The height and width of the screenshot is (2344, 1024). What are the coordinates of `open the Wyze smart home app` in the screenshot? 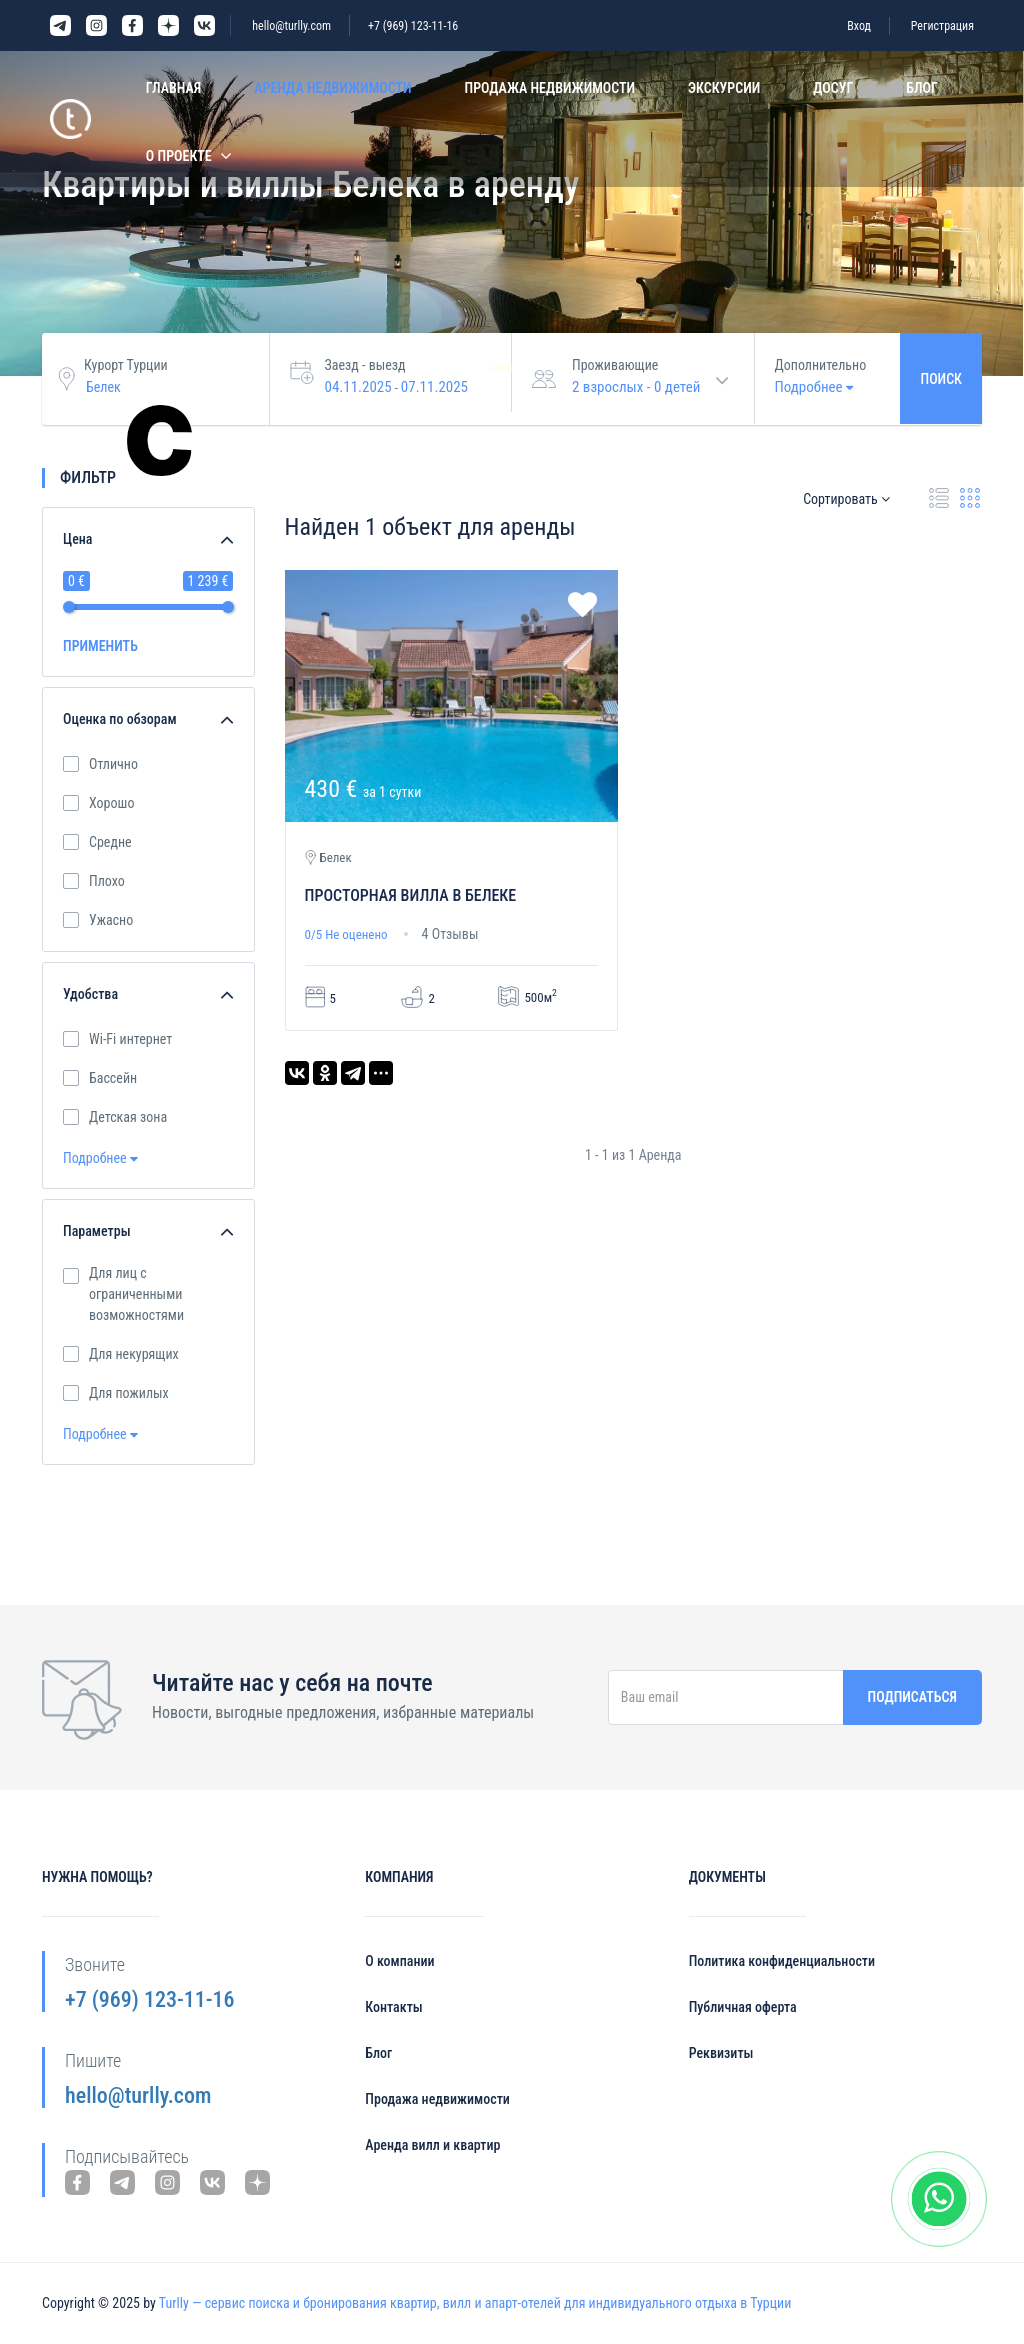 It's located at (499, 368).